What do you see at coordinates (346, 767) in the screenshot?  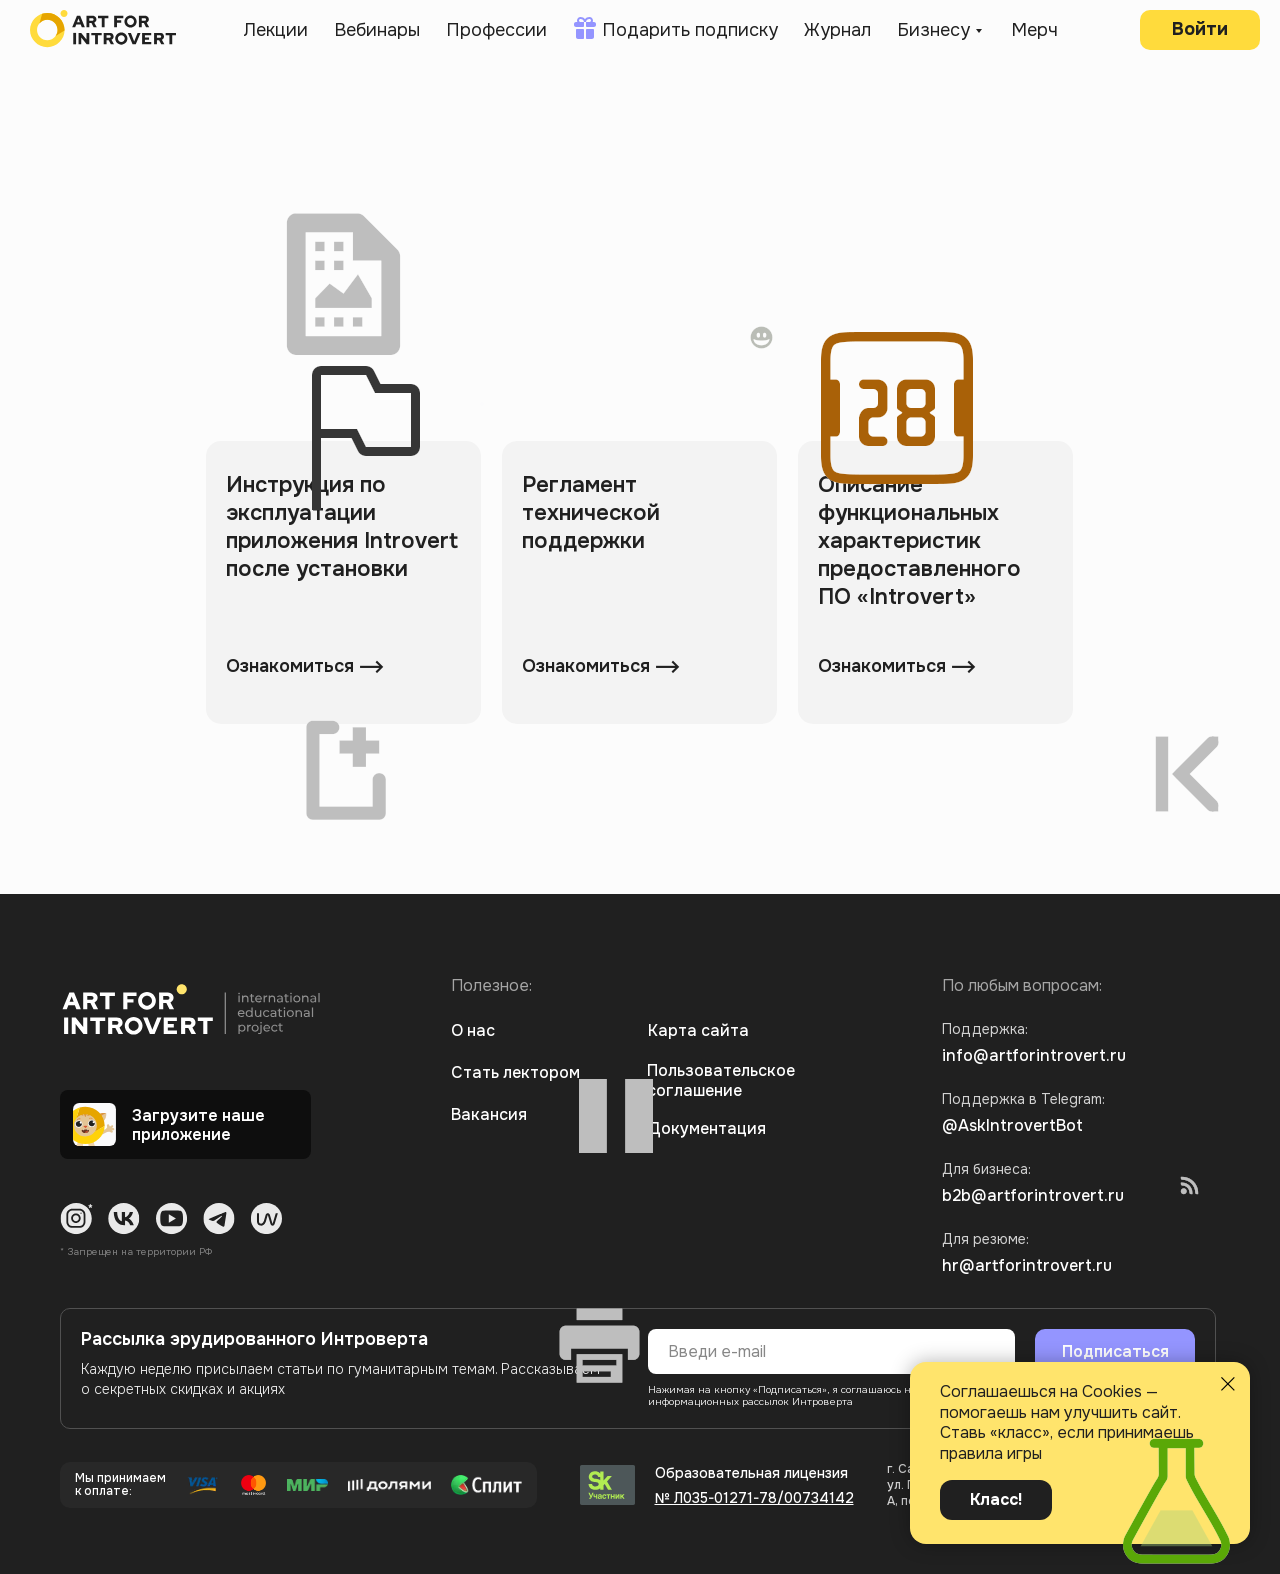 I see `create a new document` at bounding box center [346, 767].